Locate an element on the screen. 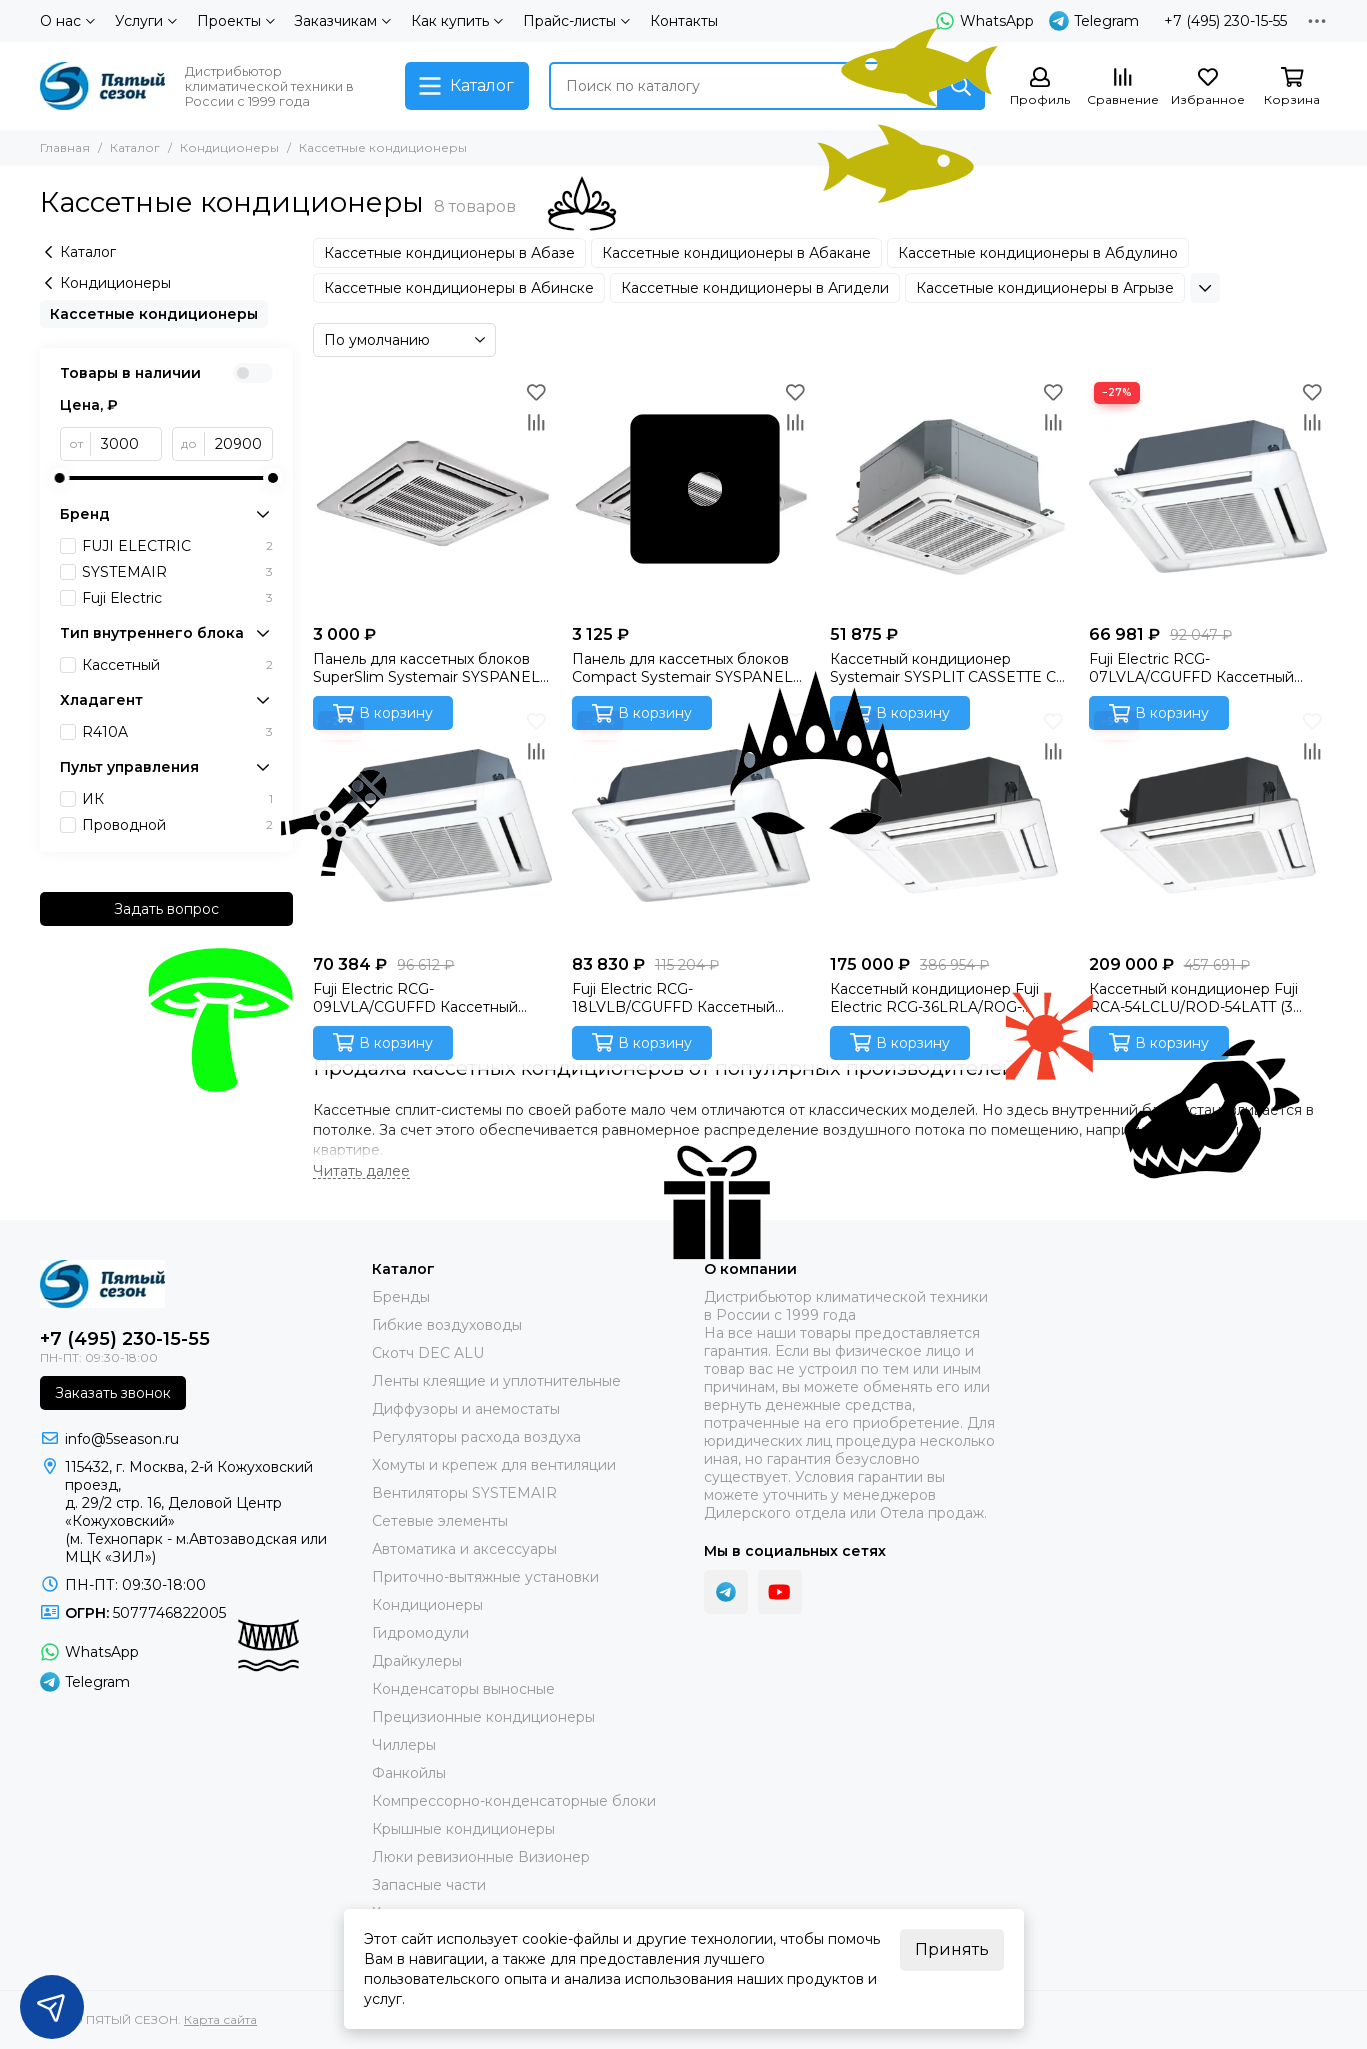 The width and height of the screenshot is (1367, 2049). indicates royalty or premium status is located at coordinates (582, 209).